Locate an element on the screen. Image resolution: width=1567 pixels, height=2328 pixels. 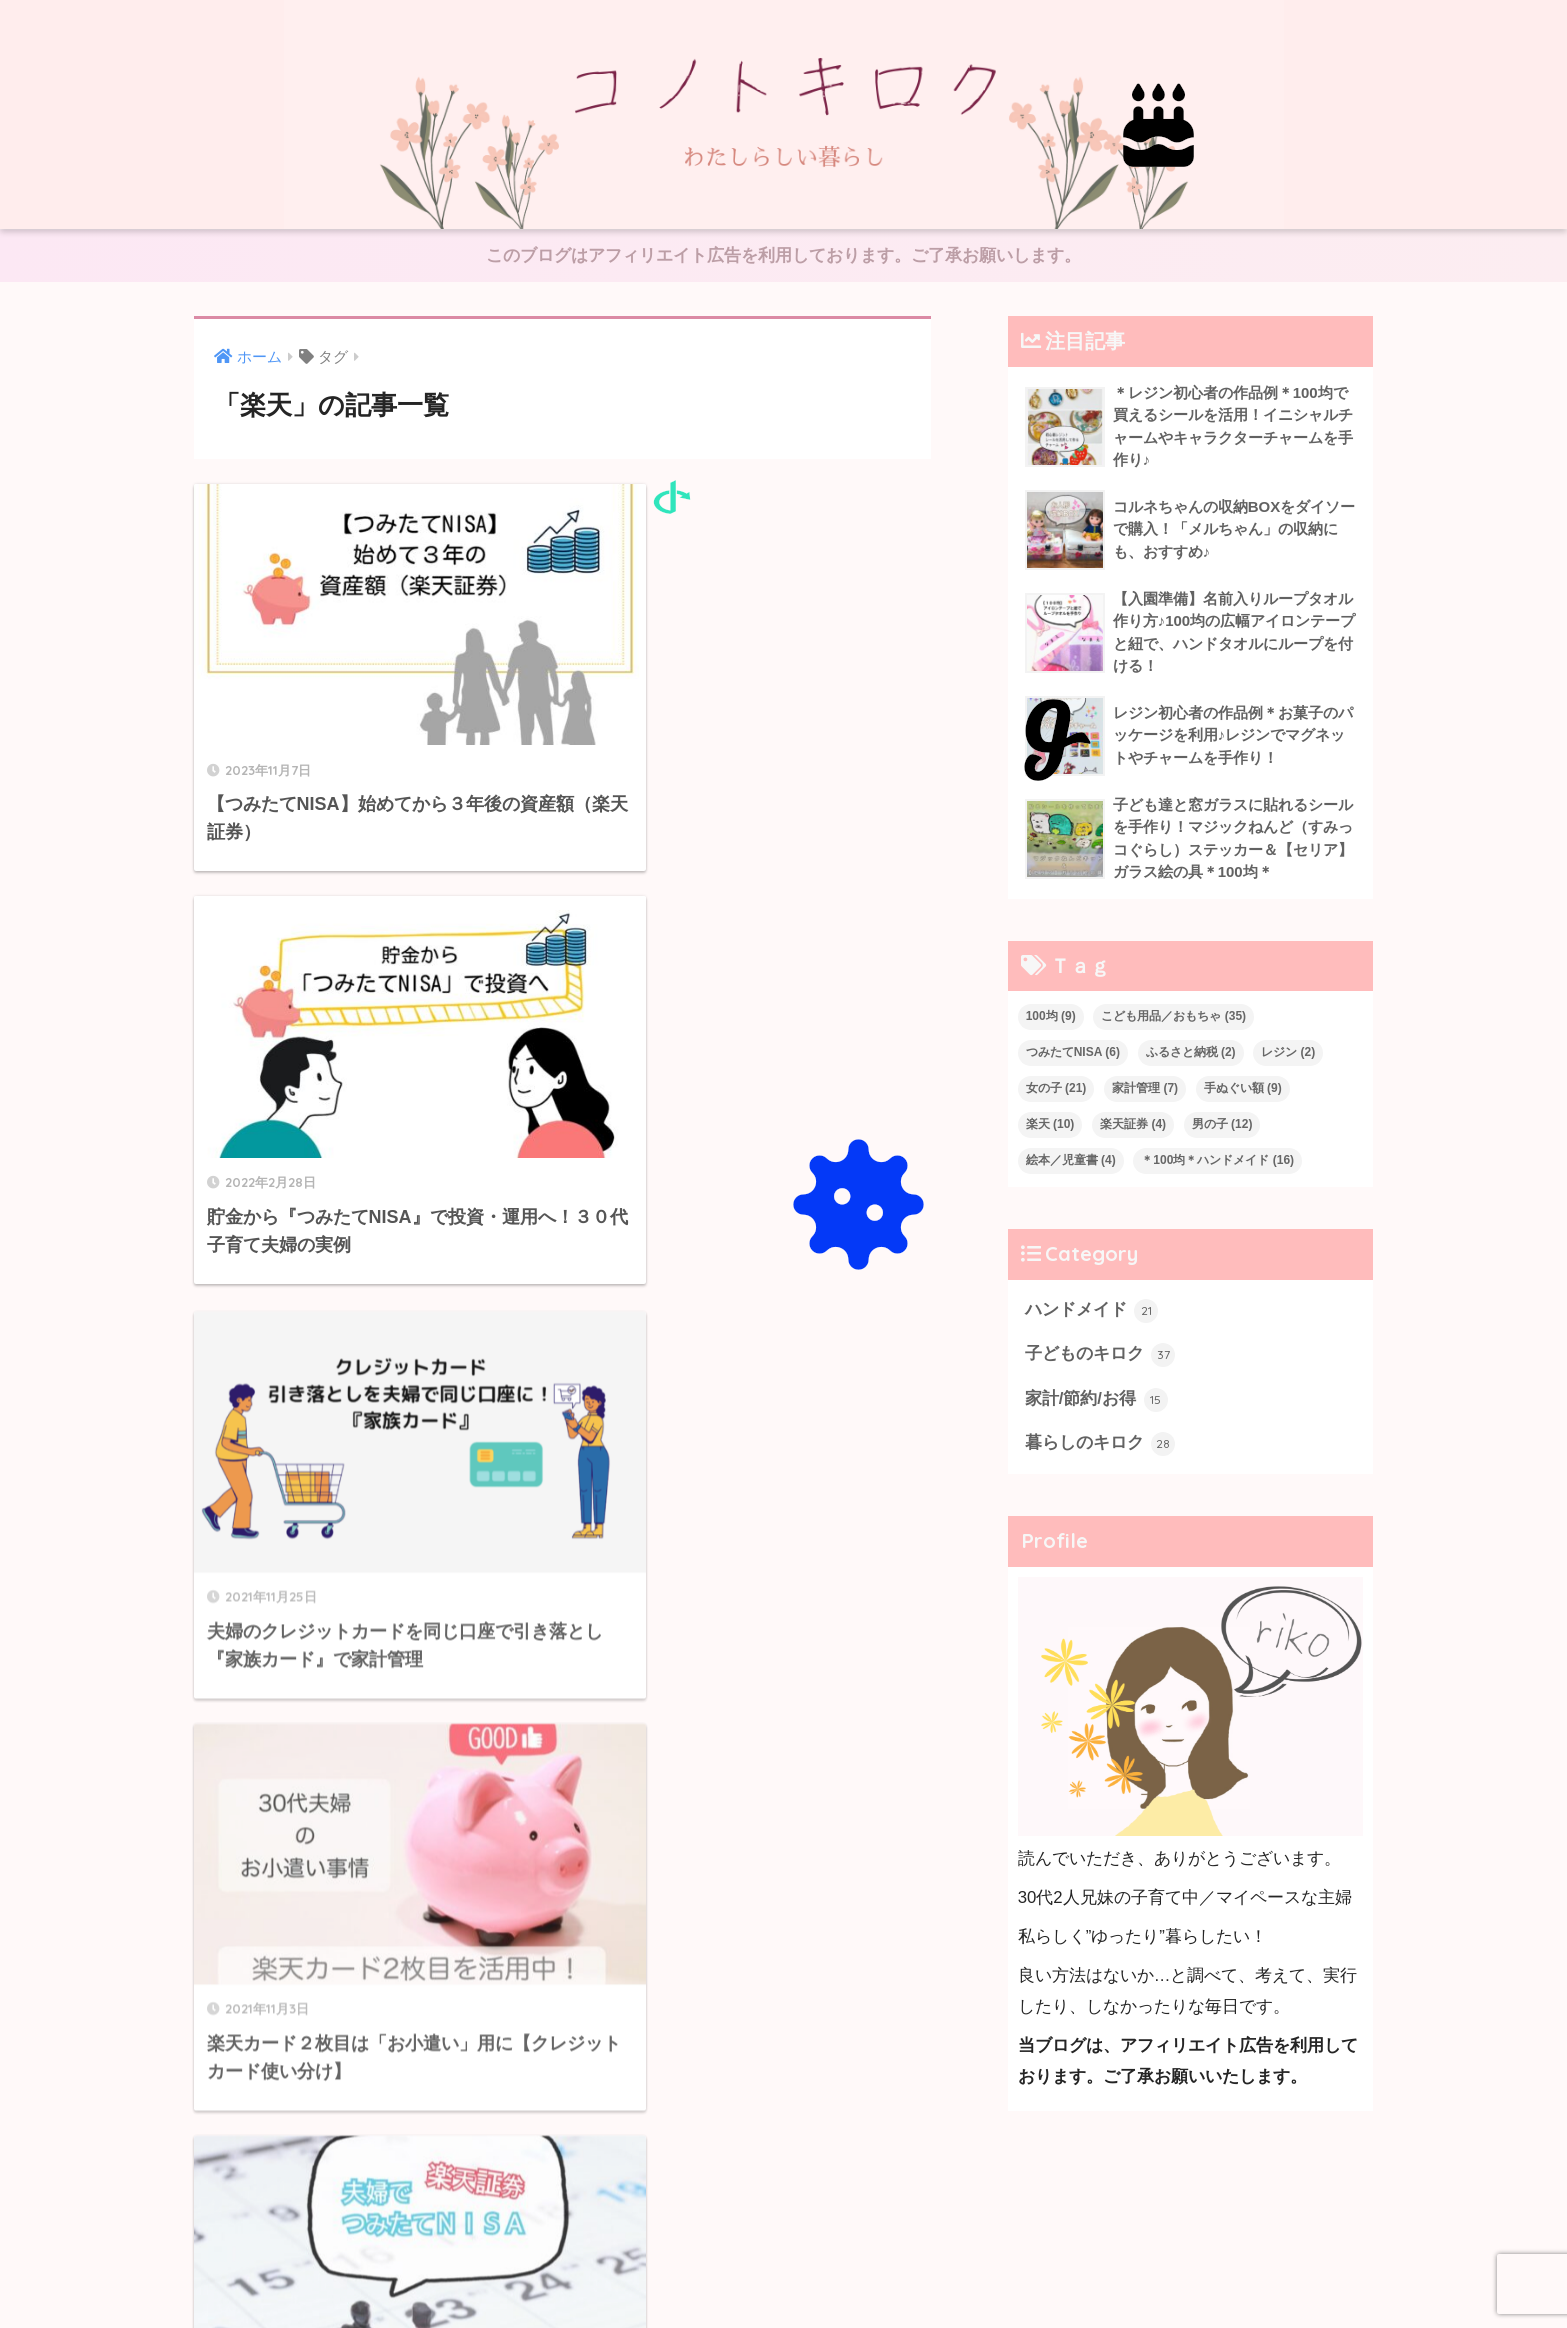
view birthday or celebration reminders is located at coordinates (1158, 126).